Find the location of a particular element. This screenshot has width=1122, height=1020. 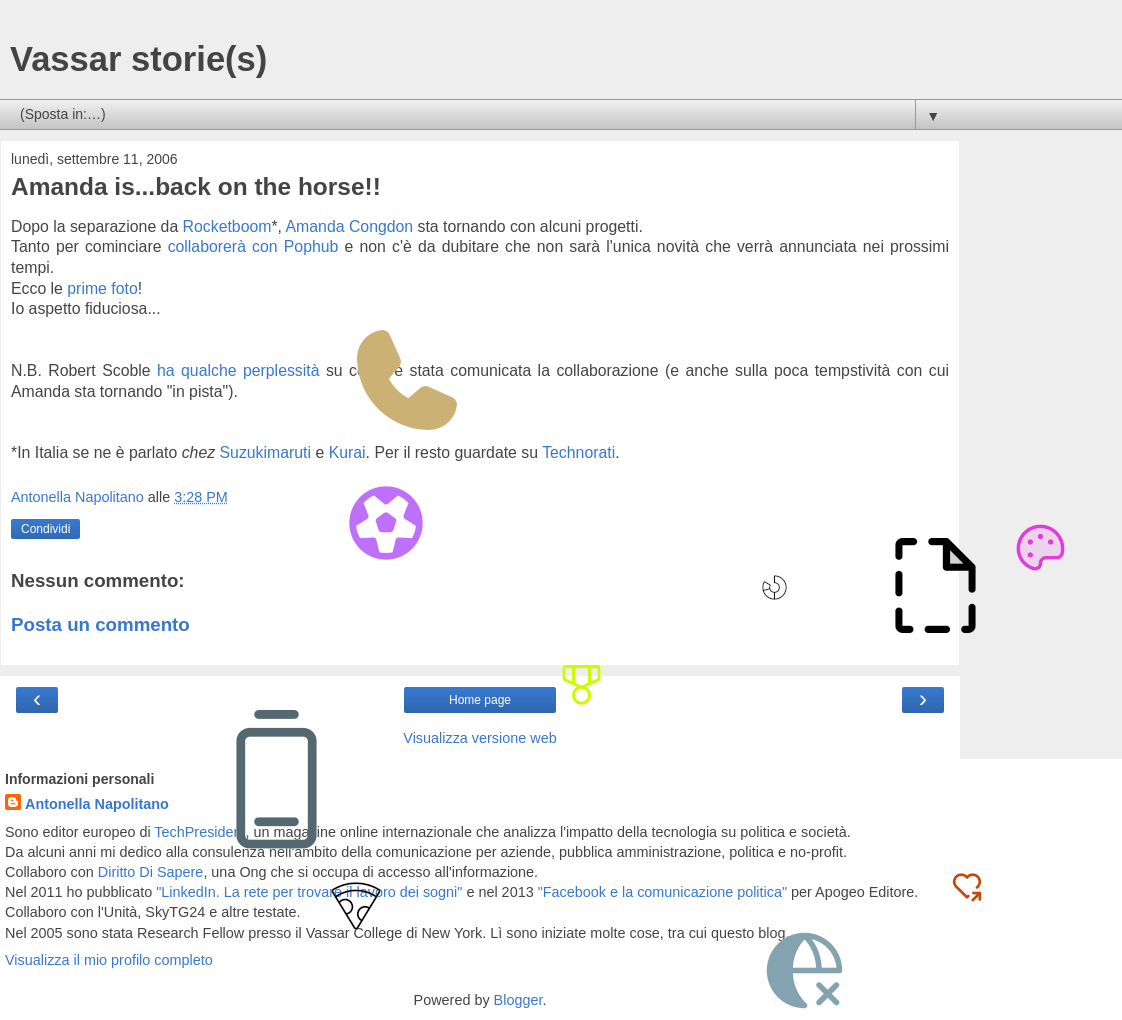

no internet connection is located at coordinates (804, 970).